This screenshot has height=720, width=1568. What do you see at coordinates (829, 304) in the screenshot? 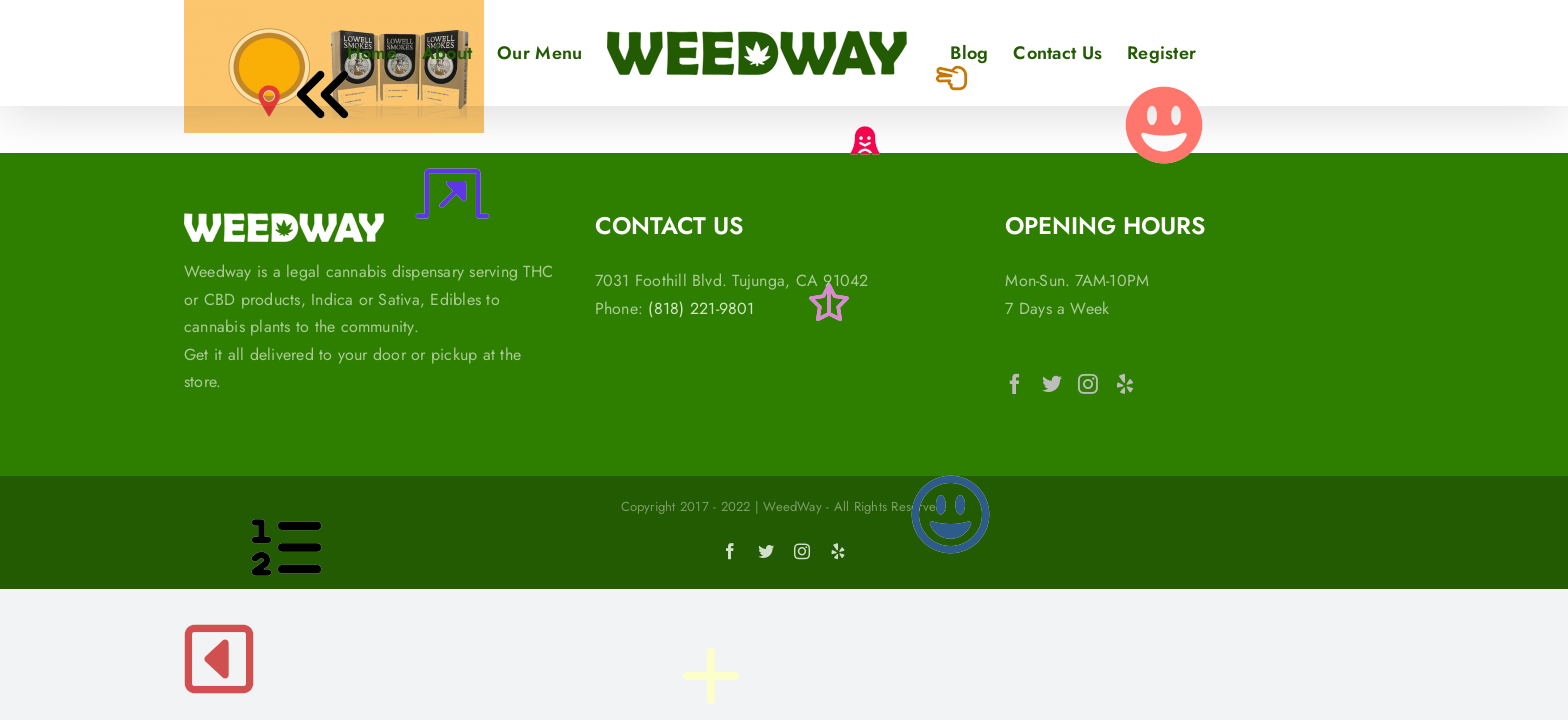
I see `indicates a partial or half-star rating` at bounding box center [829, 304].